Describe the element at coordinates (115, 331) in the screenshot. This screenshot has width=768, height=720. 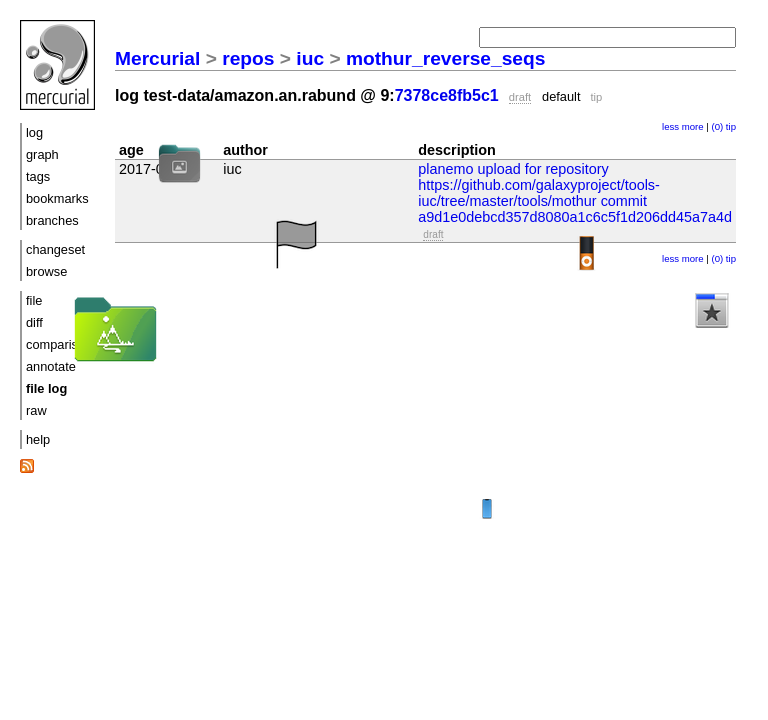
I see `open GameJolt folder` at that location.